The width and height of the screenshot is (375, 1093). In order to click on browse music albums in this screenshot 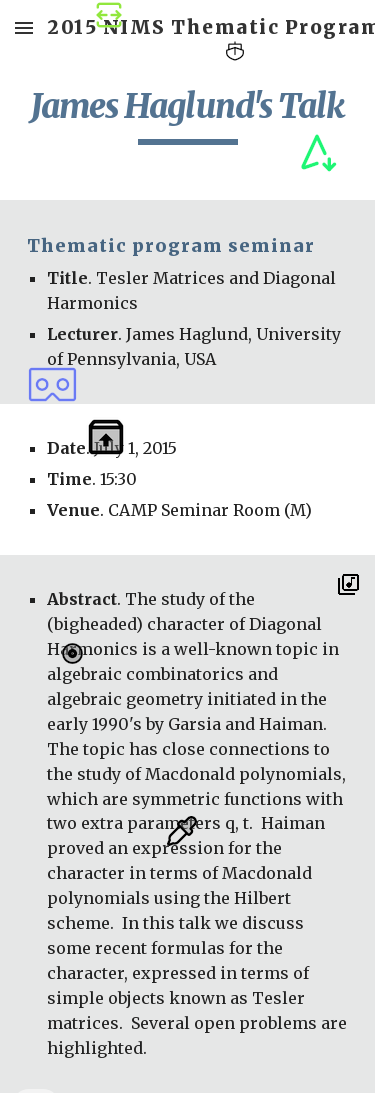, I will do `click(72, 653)`.